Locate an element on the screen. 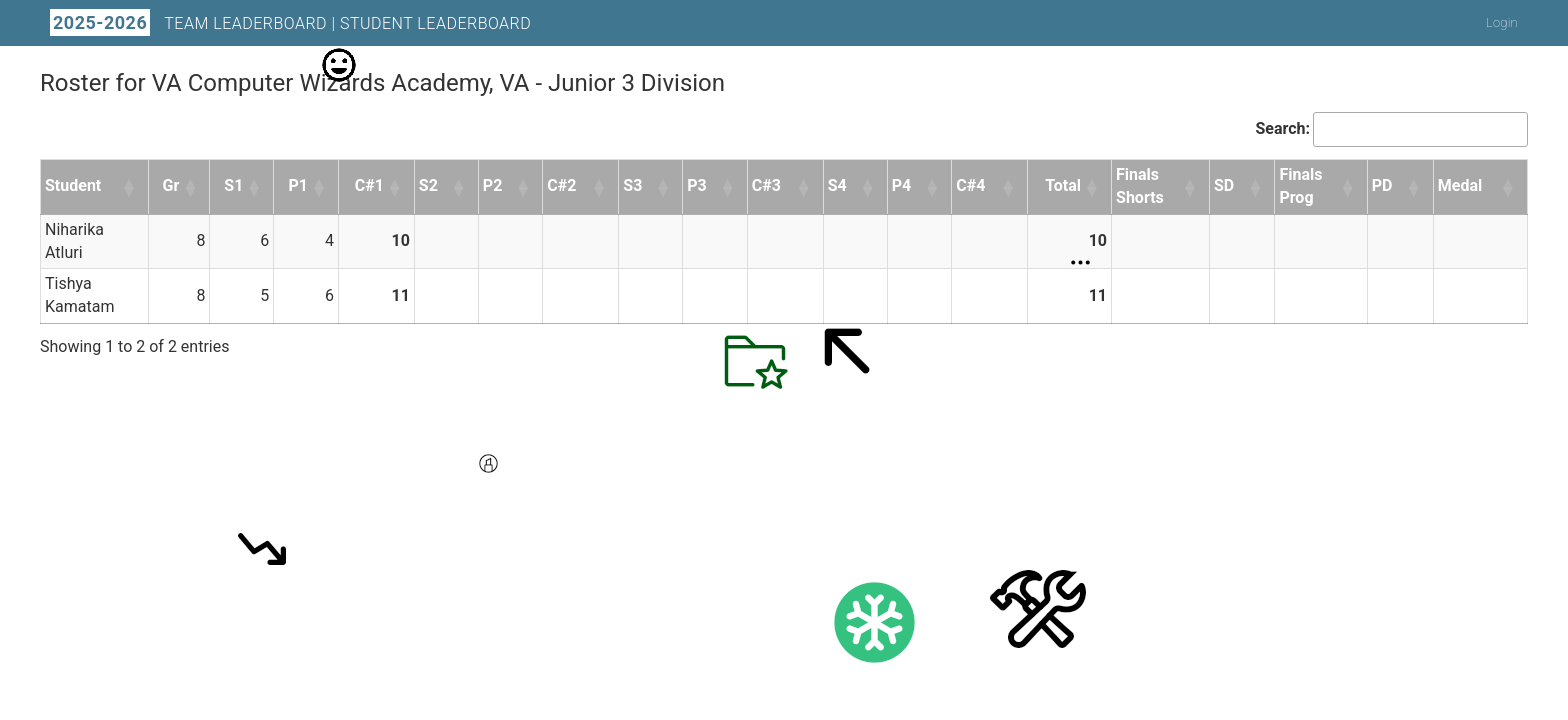 This screenshot has height=720, width=1568. access settings or configuration options is located at coordinates (1038, 609).